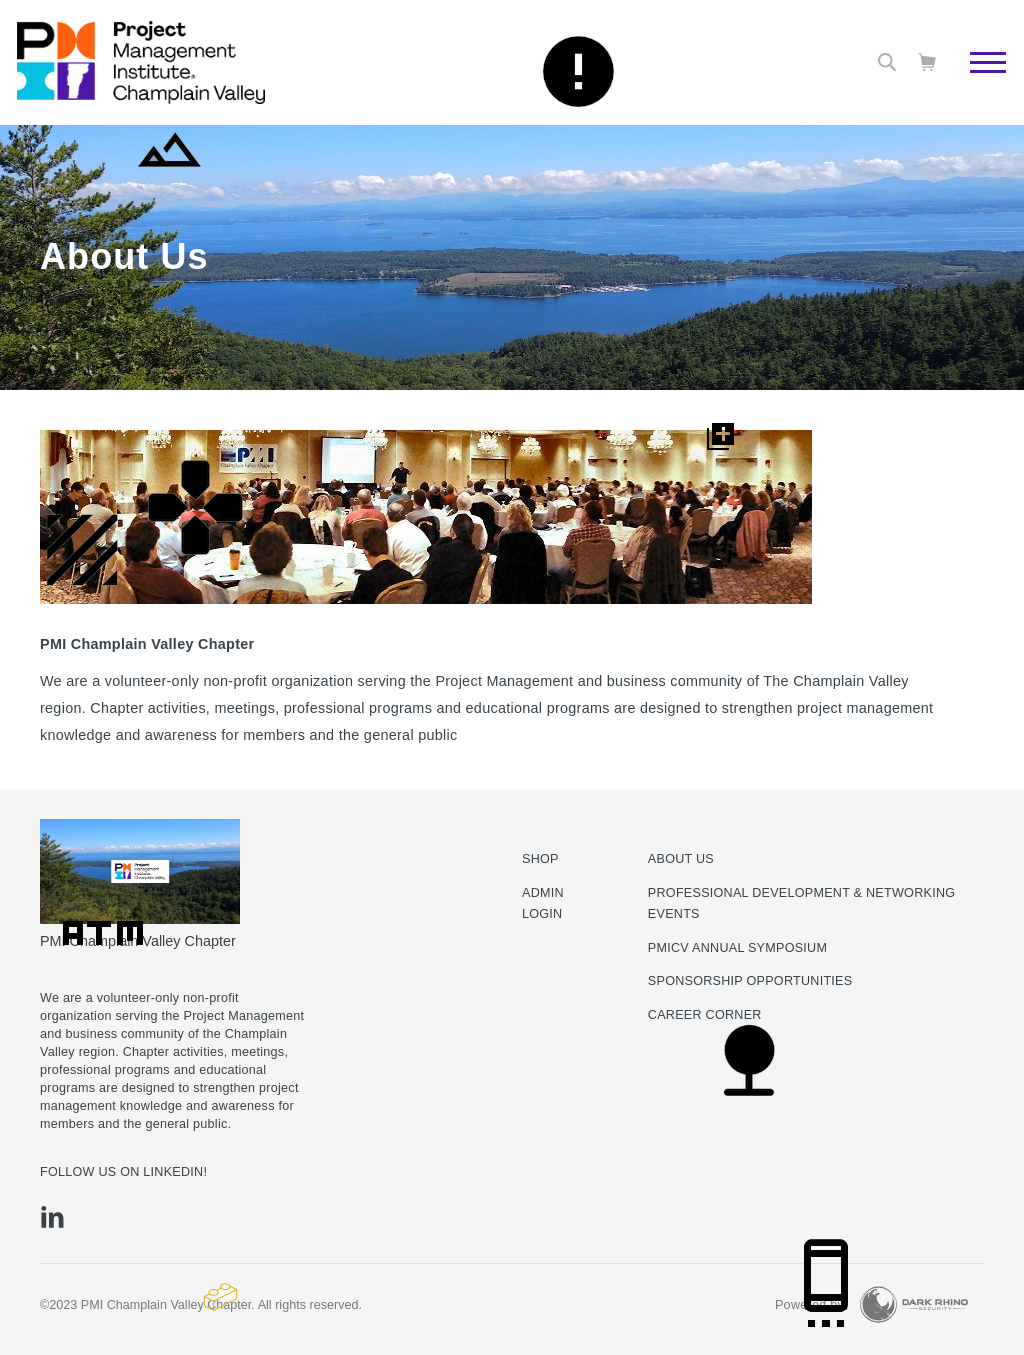  Describe the element at coordinates (220, 1296) in the screenshot. I see `access building blocks or modular components` at that location.